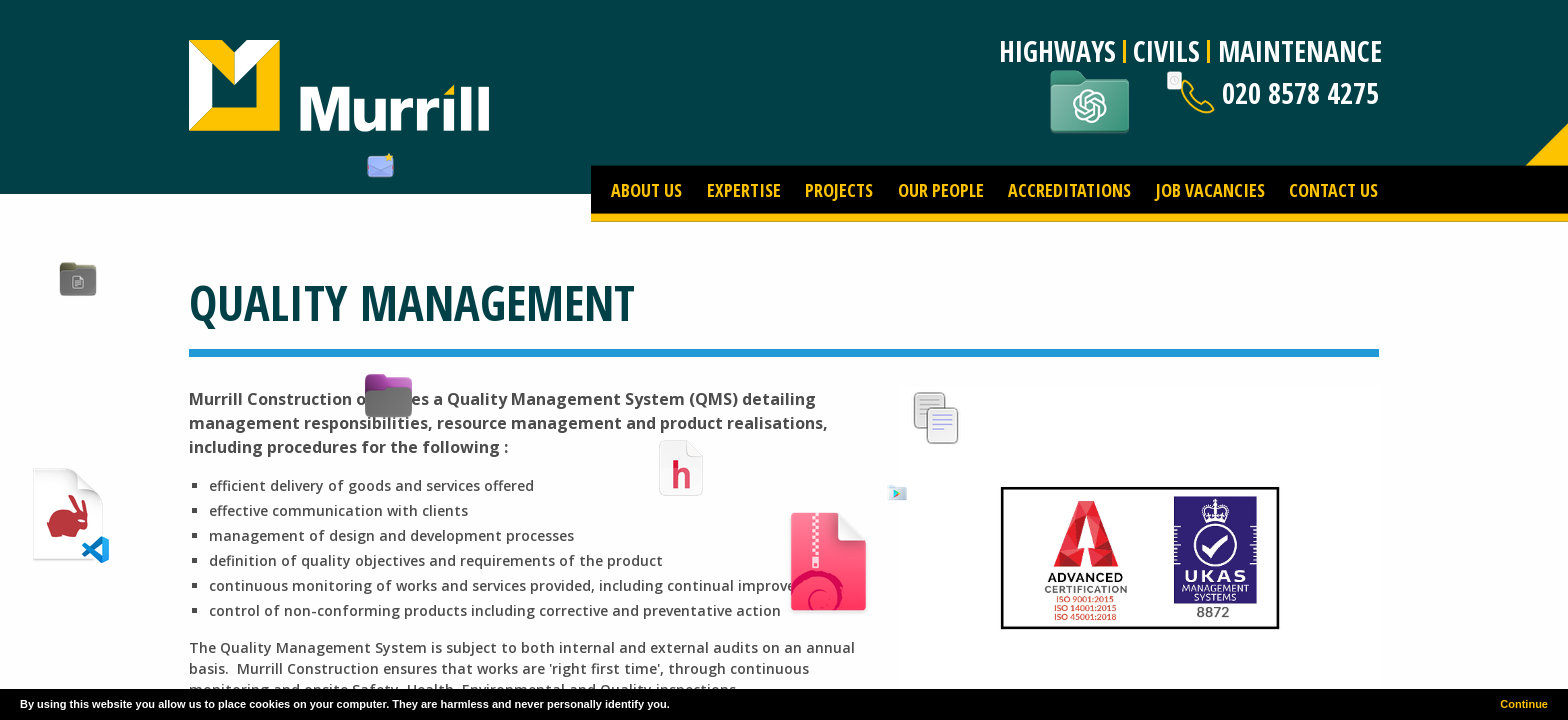 Image resolution: width=1568 pixels, height=720 pixels. What do you see at coordinates (936, 418) in the screenshot?
I see `copy selected content to clipboard` at bounding box center [936, 418].